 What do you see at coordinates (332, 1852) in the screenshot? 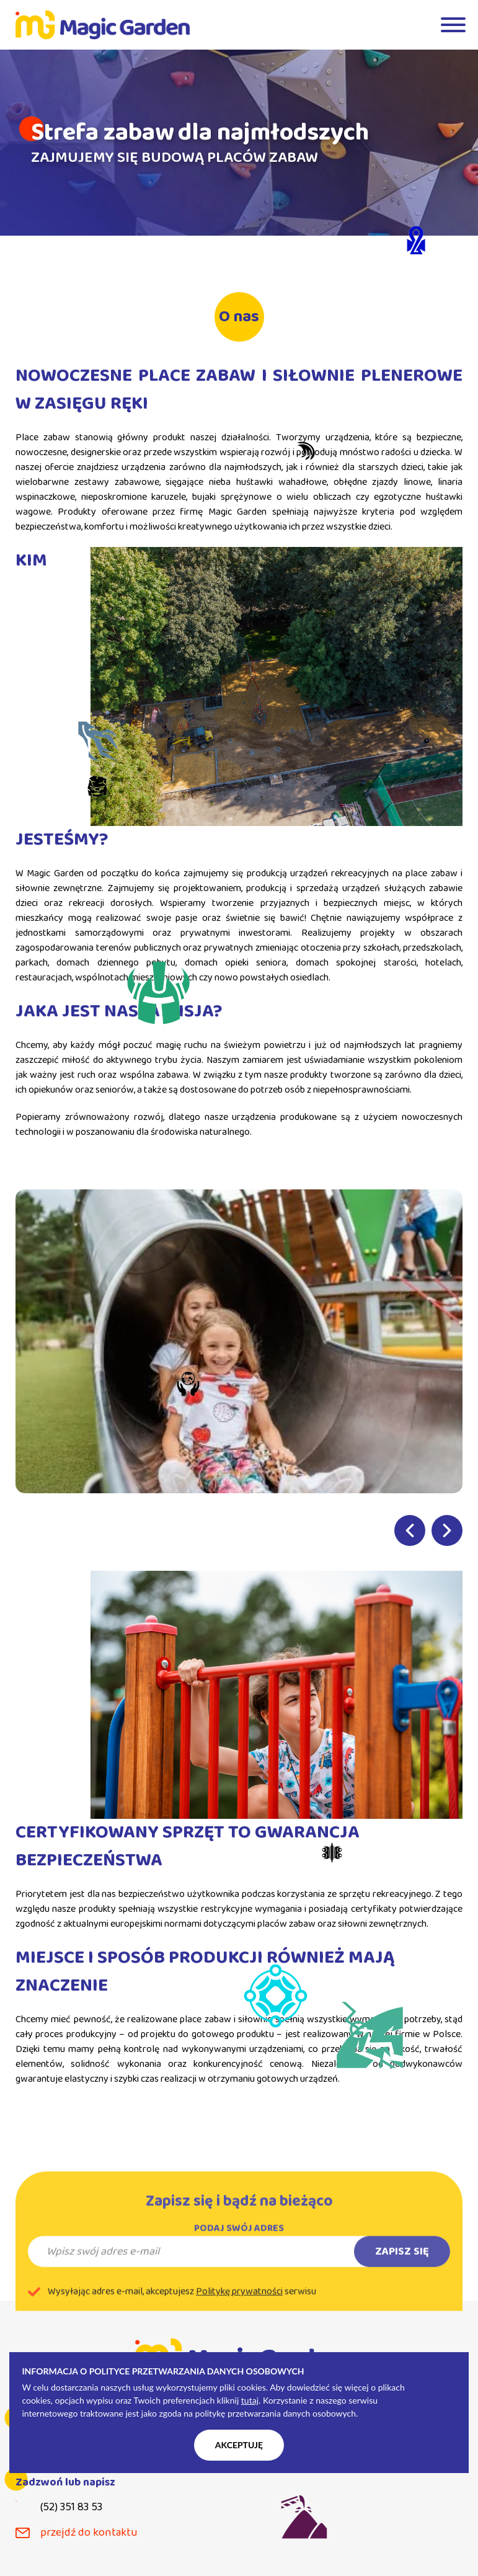
I see `abstract game element or power-up indicator` at bounding box center [332, 1852].